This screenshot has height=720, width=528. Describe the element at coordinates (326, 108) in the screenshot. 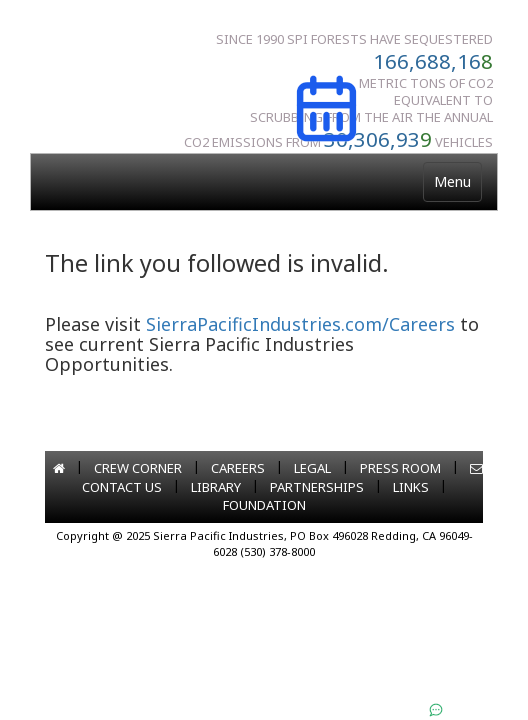

I see `view monthly calendar` at that location.